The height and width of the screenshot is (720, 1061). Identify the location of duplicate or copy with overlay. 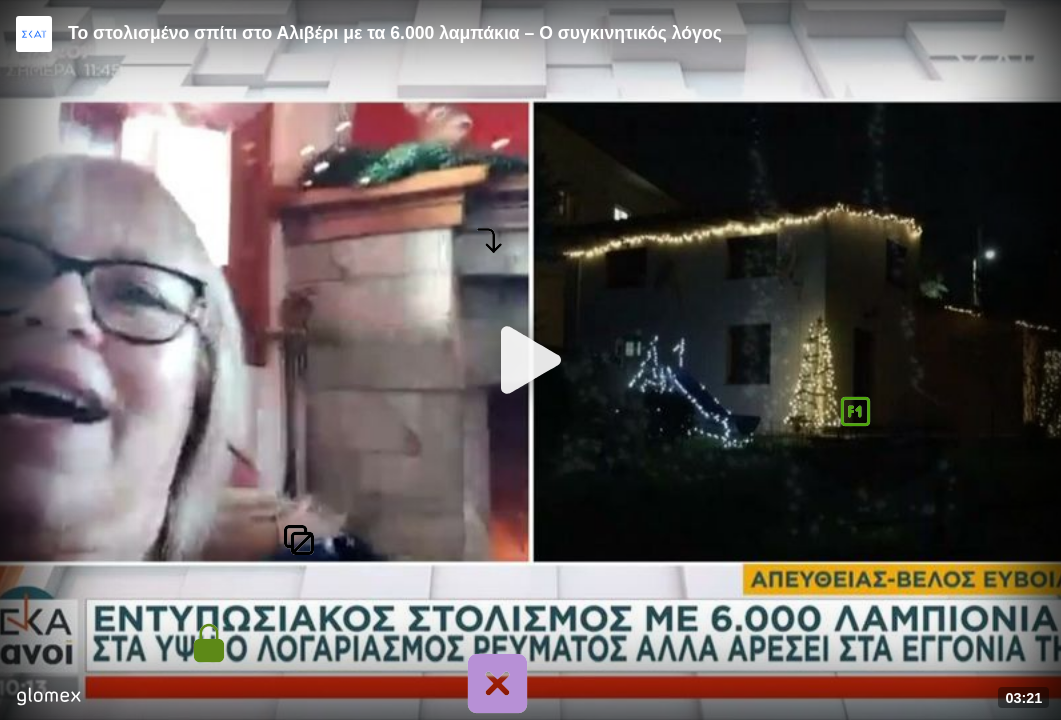
(299, 540).